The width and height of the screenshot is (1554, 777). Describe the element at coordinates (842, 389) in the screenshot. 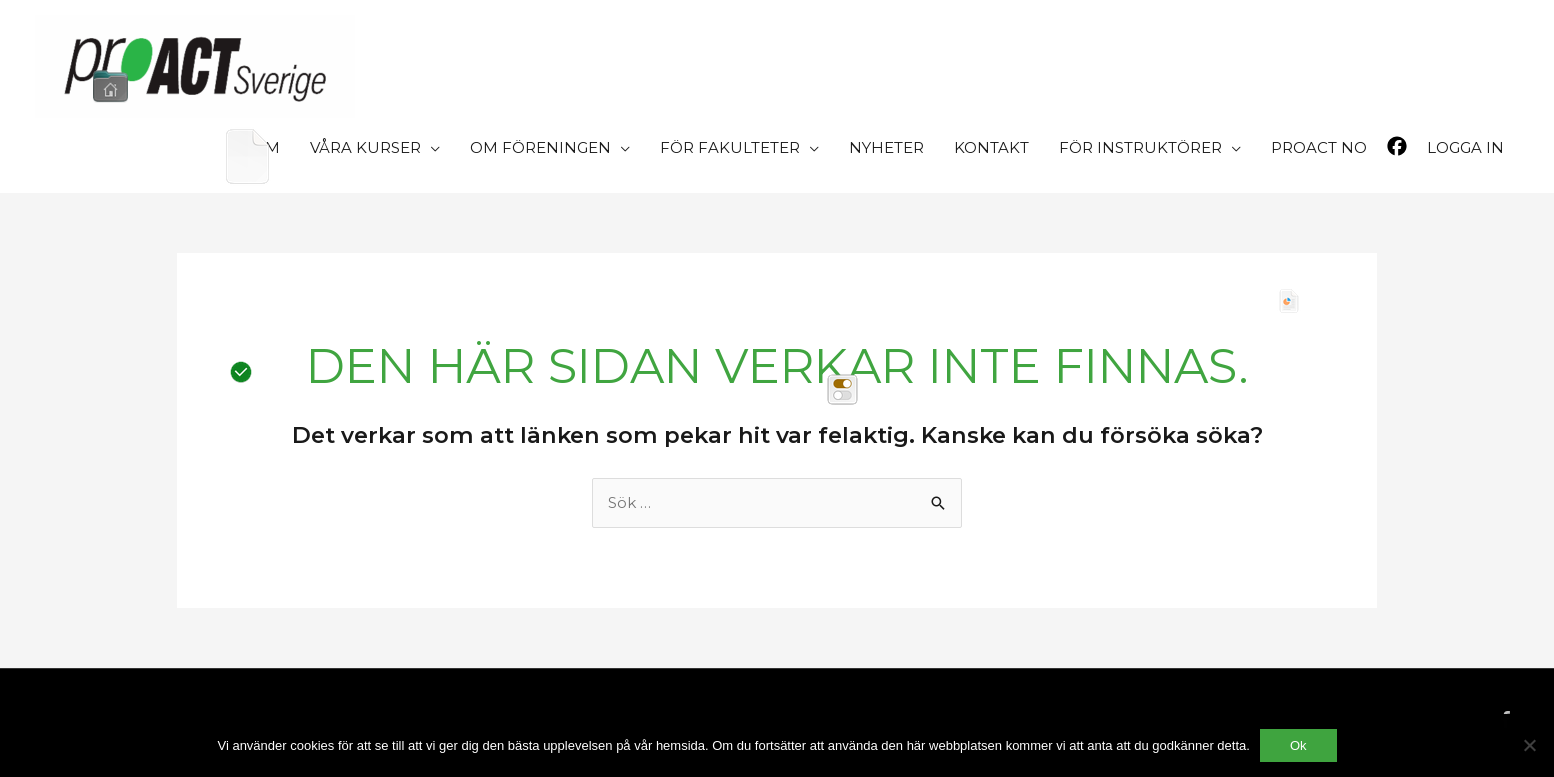

I see `open unity tweak tool settings` at that location.